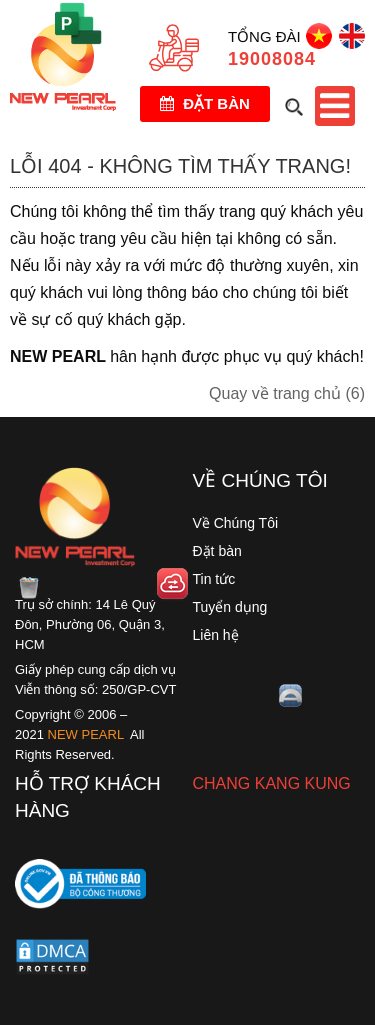 Image resolution: width=375 pixels, height=1025 pixels. I want to click on open opensnitch firewall application, so click(172, 583).